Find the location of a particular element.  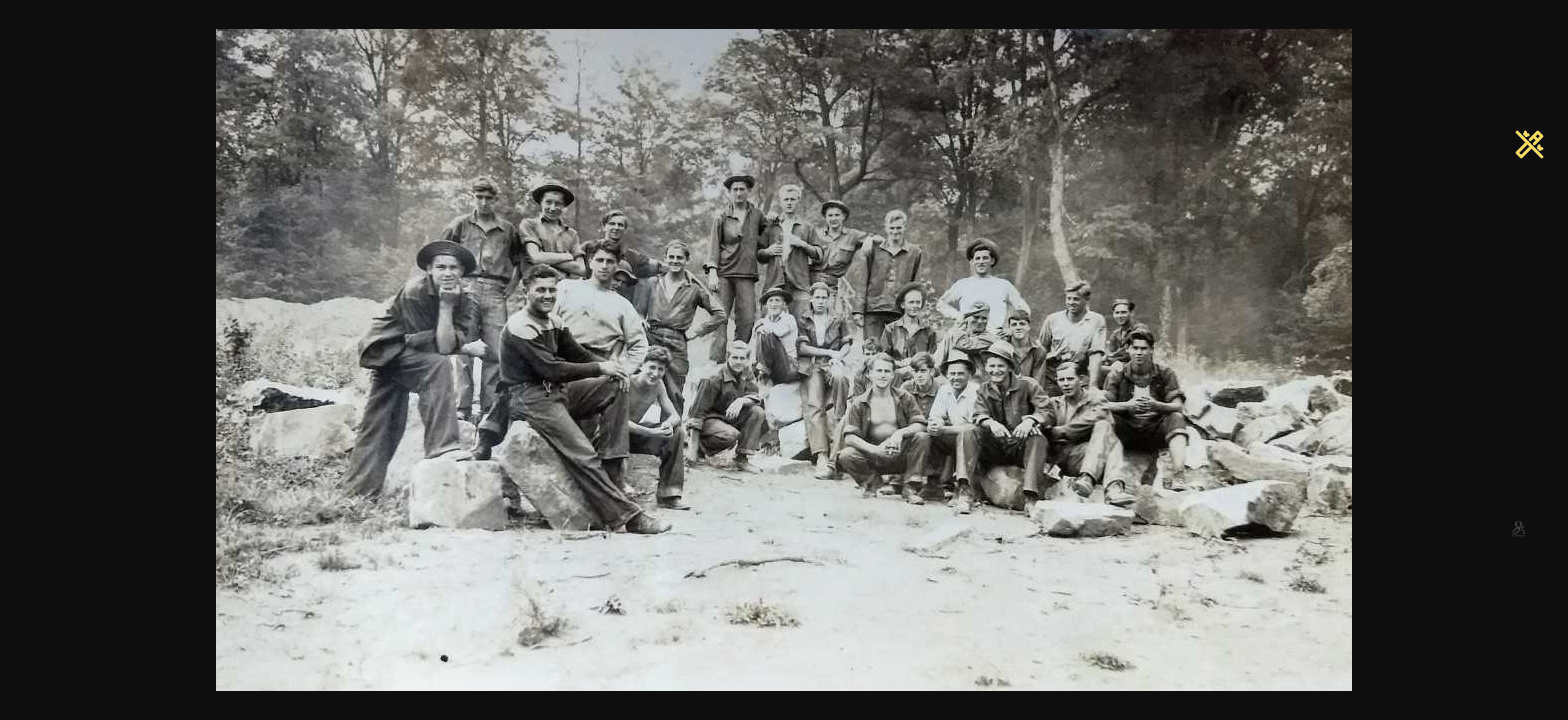

fasten seatbelt reminder indicator is located at coordinates (1518, 528).